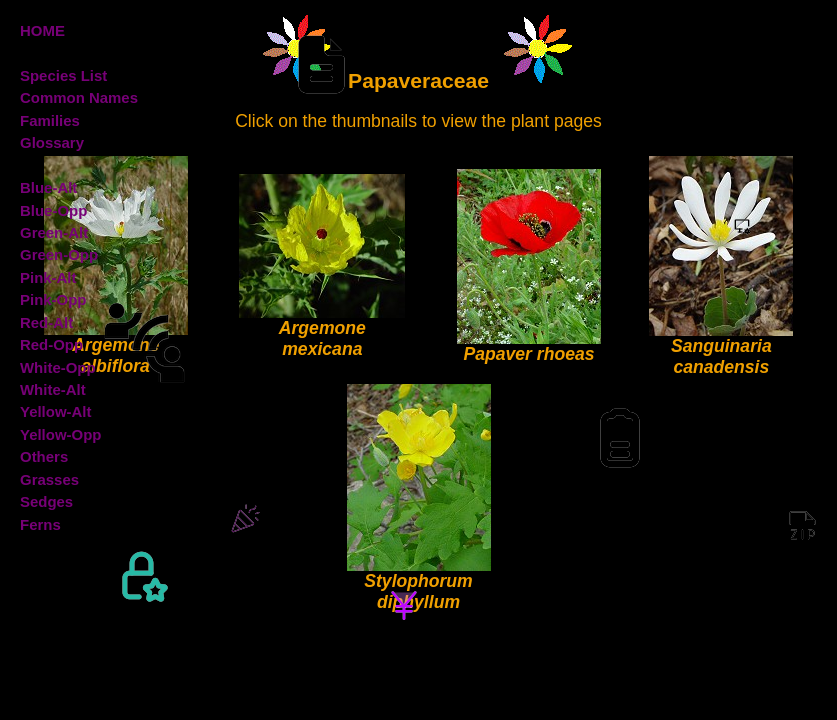  What do you see at coordinates (141, 575) in the screenshot?
I see `mark a password or credential as favorite` at bounding box center [141, 575].